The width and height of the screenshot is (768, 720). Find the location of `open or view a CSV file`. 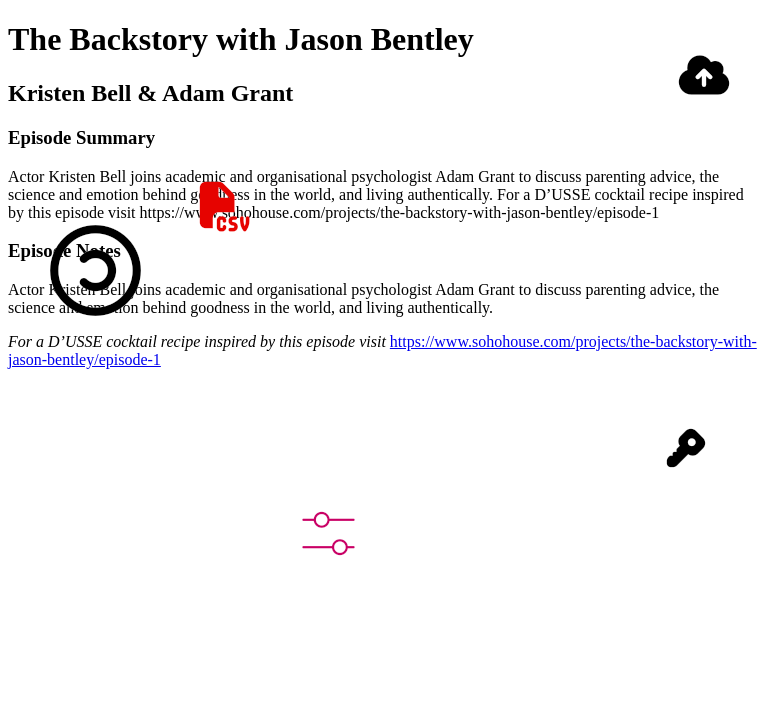

open or view a CSV file is located at coordinates (223, 205).